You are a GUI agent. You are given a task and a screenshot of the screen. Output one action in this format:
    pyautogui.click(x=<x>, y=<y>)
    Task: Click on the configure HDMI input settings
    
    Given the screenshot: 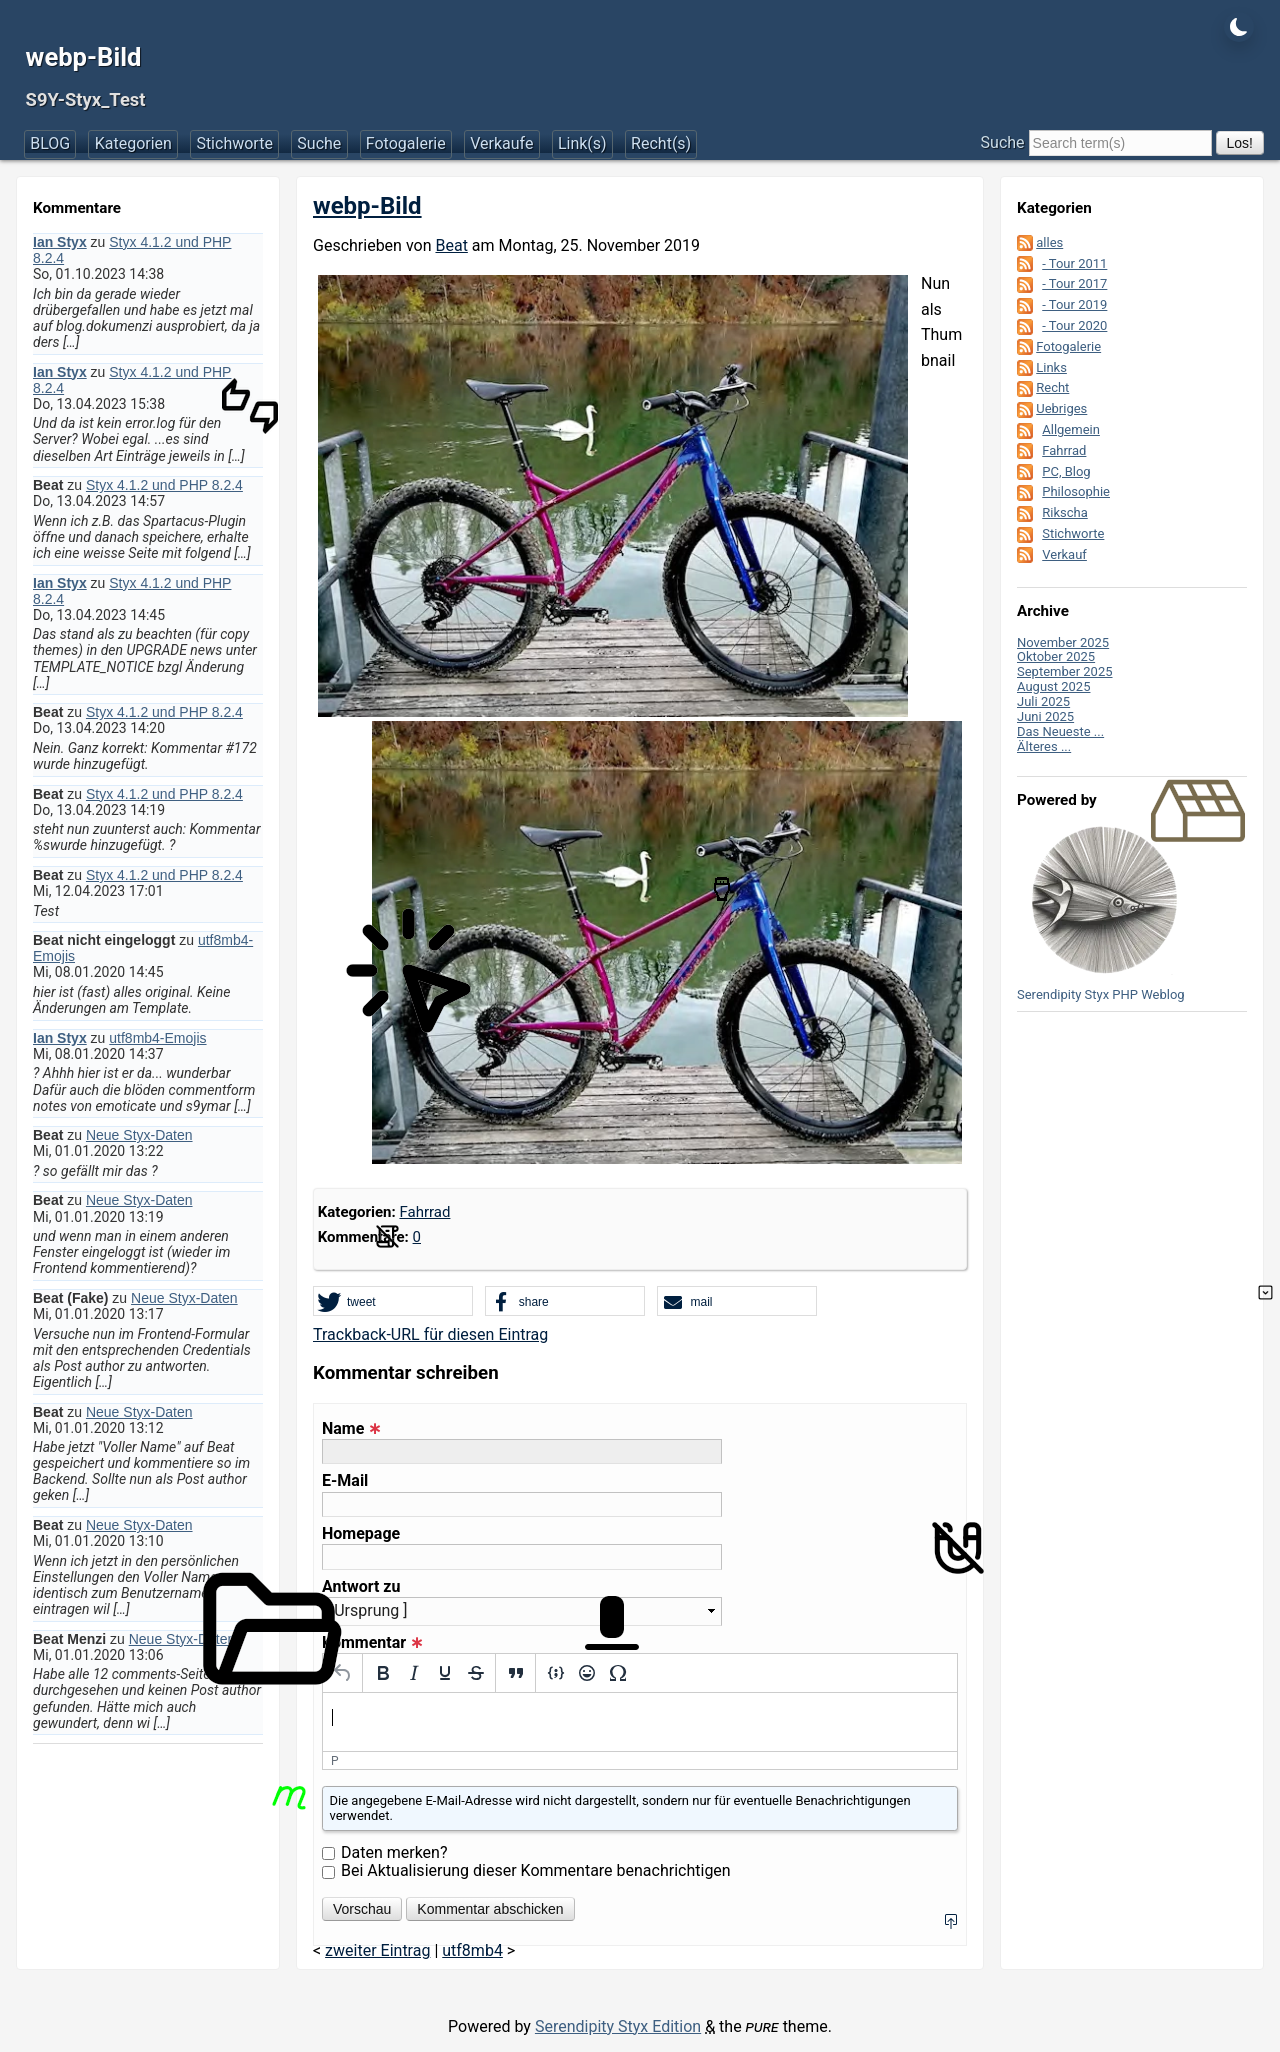 What is the action you would take?
    pyautogui.click(x=722, y=889)
    